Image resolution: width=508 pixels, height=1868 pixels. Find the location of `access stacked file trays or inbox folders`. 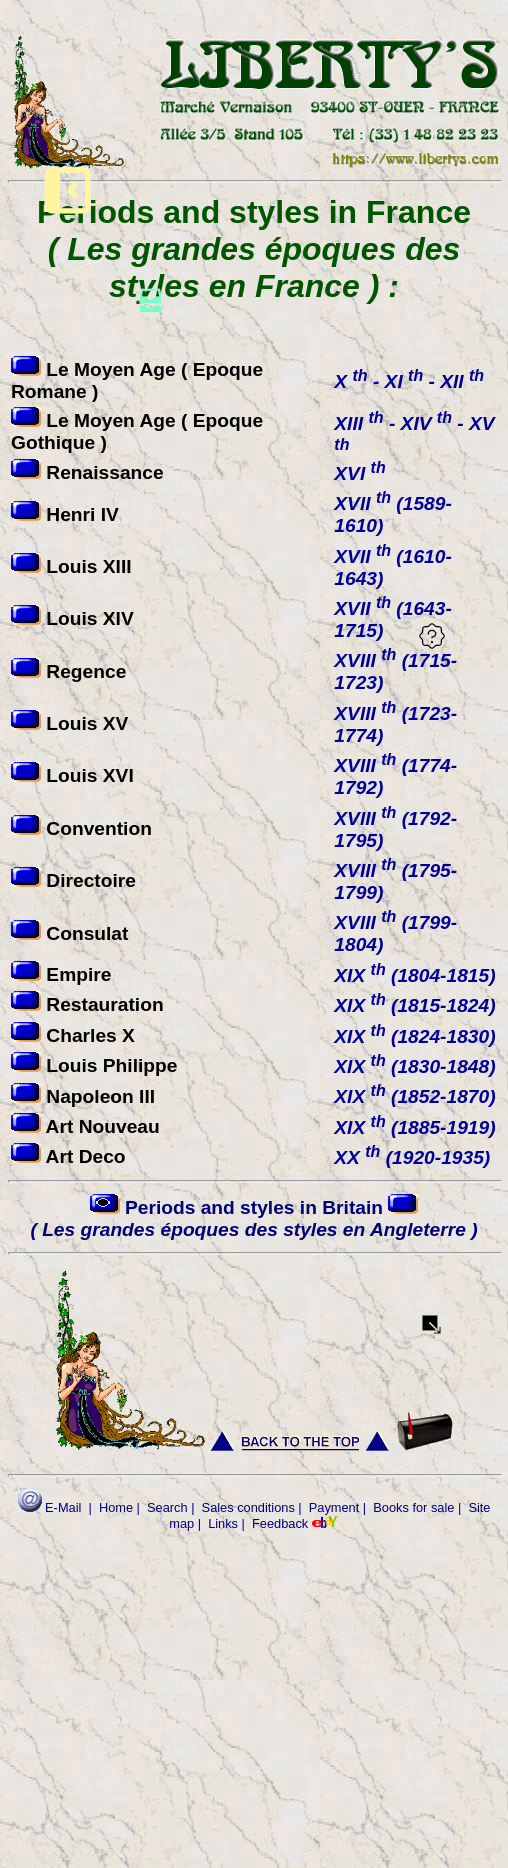

access stacked file trays or inbox folders is located at coordinates (150, 300).